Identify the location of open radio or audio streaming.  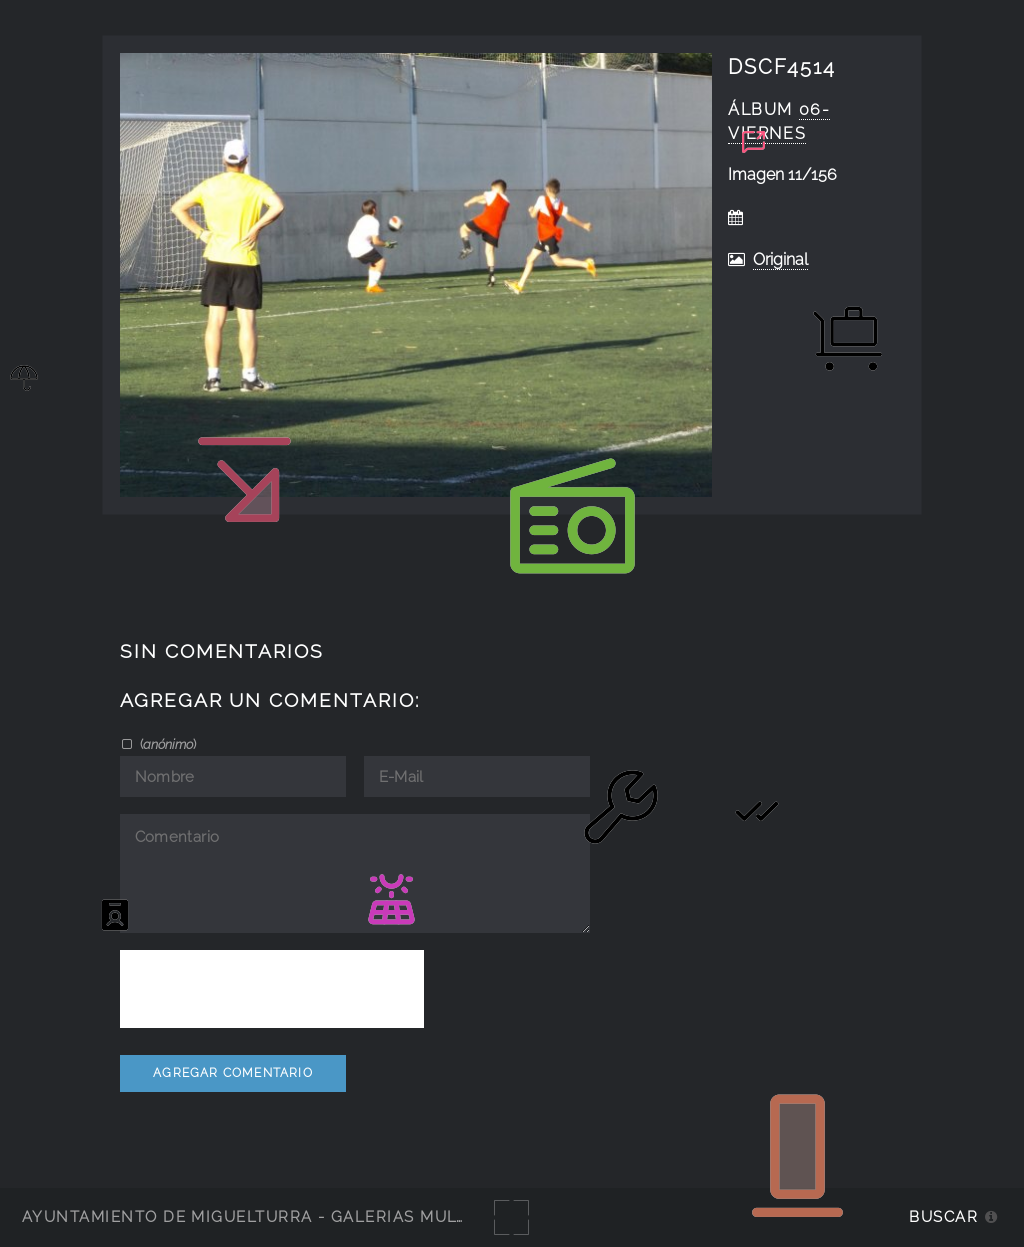
(572, 525).